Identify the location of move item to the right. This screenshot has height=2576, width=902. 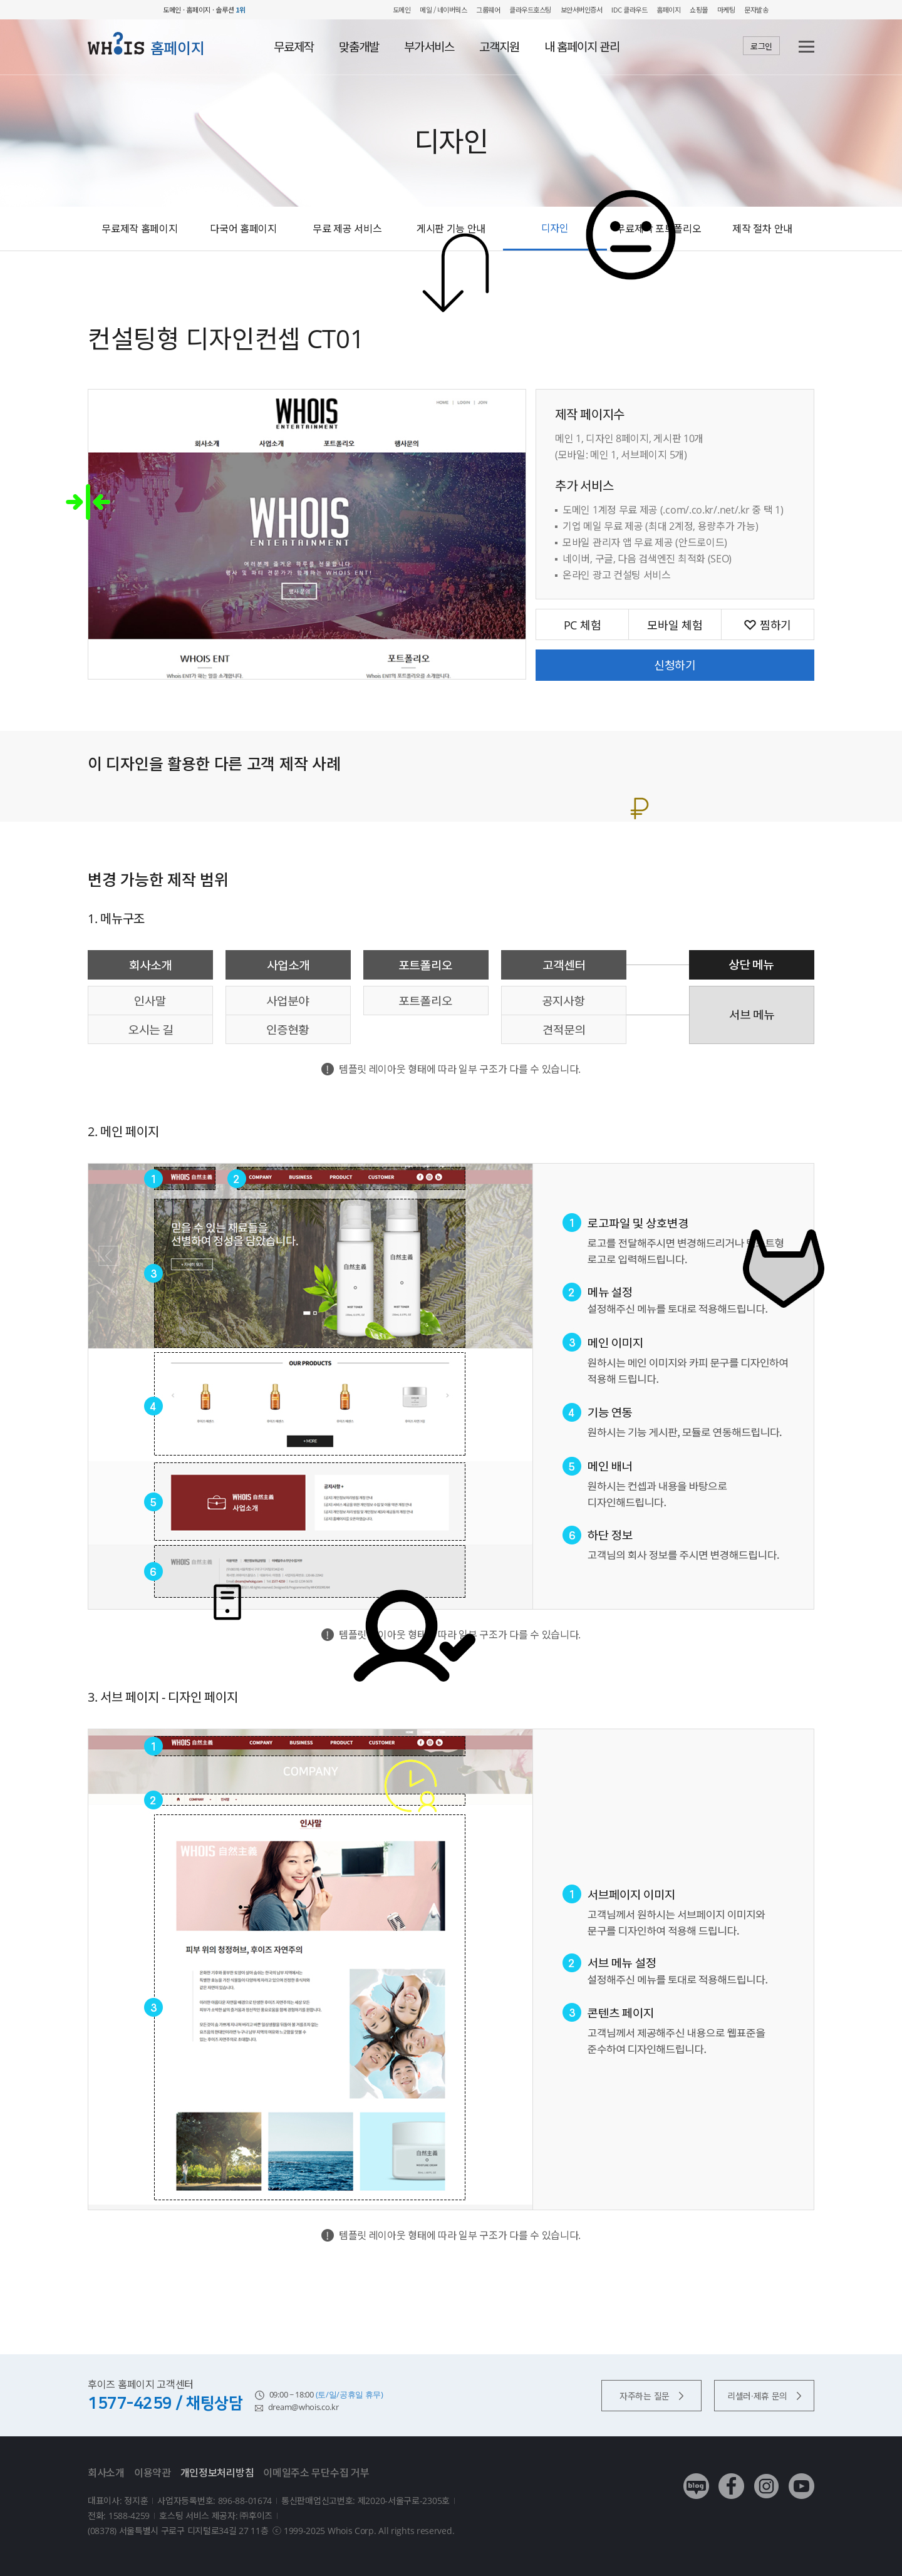
(245, 1907).